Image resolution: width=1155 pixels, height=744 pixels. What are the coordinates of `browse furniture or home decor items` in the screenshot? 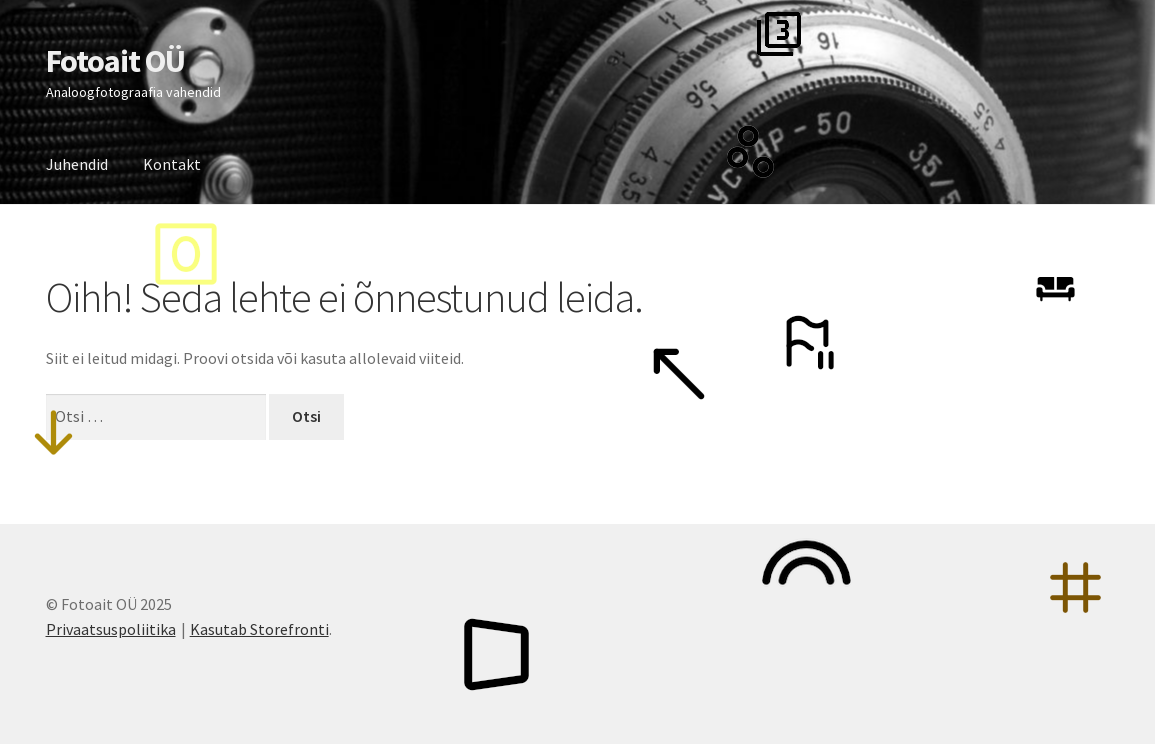 It's located at (1055, 288).